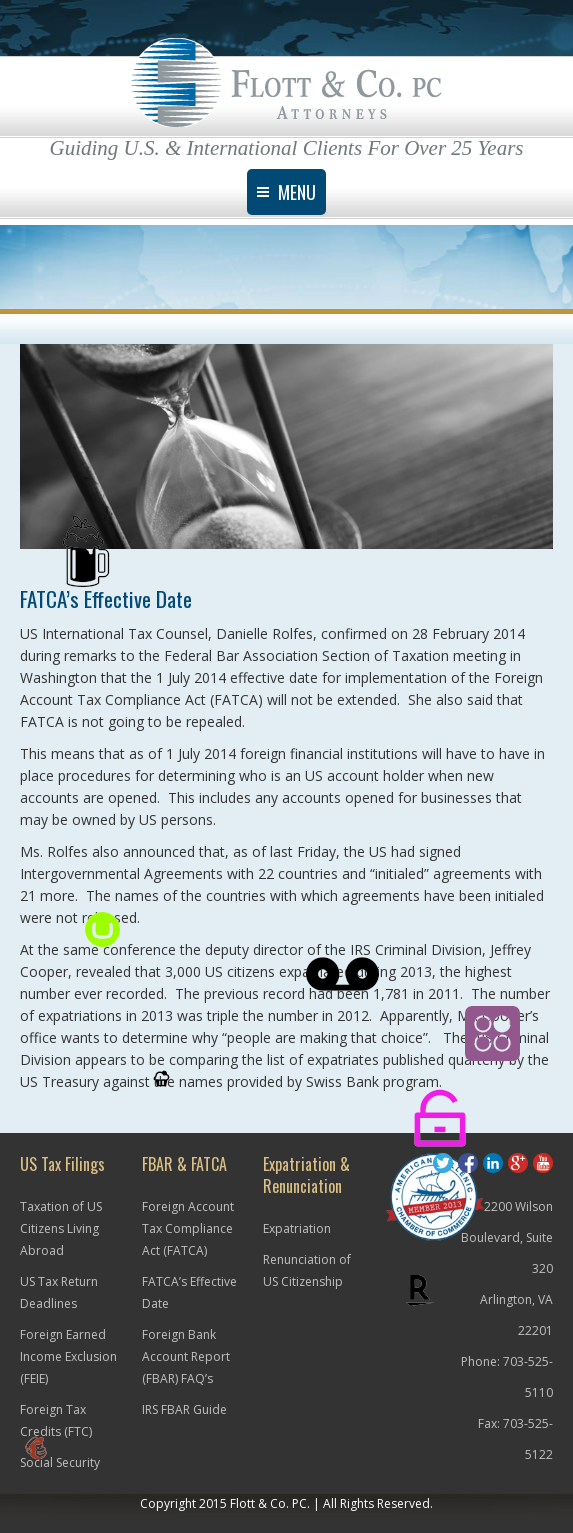 The image size is (573, 1533). What do you see at coordinates (492, 1033) in the screenshot?
I see `open the payback rewards app` at bounding box center [492, 1033].